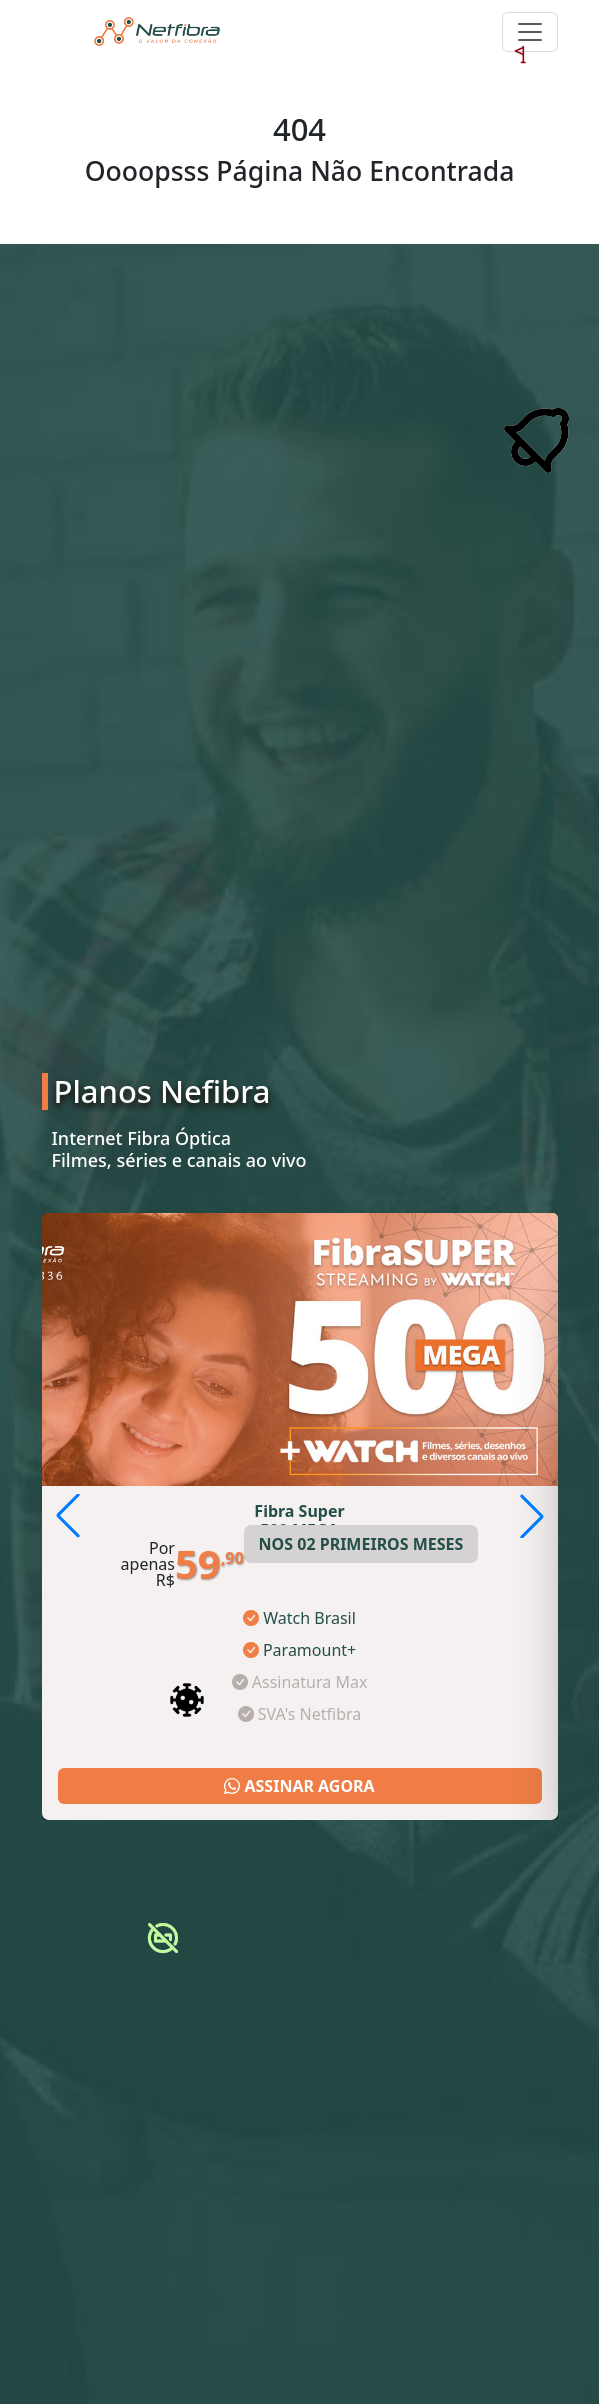 The width and height of the screenshot is (599, 2404). What do you see at coordinates (163, 1938) in the screenshot?
I see `disable picture-in-picture mode` at bounding box center [163, 1938].